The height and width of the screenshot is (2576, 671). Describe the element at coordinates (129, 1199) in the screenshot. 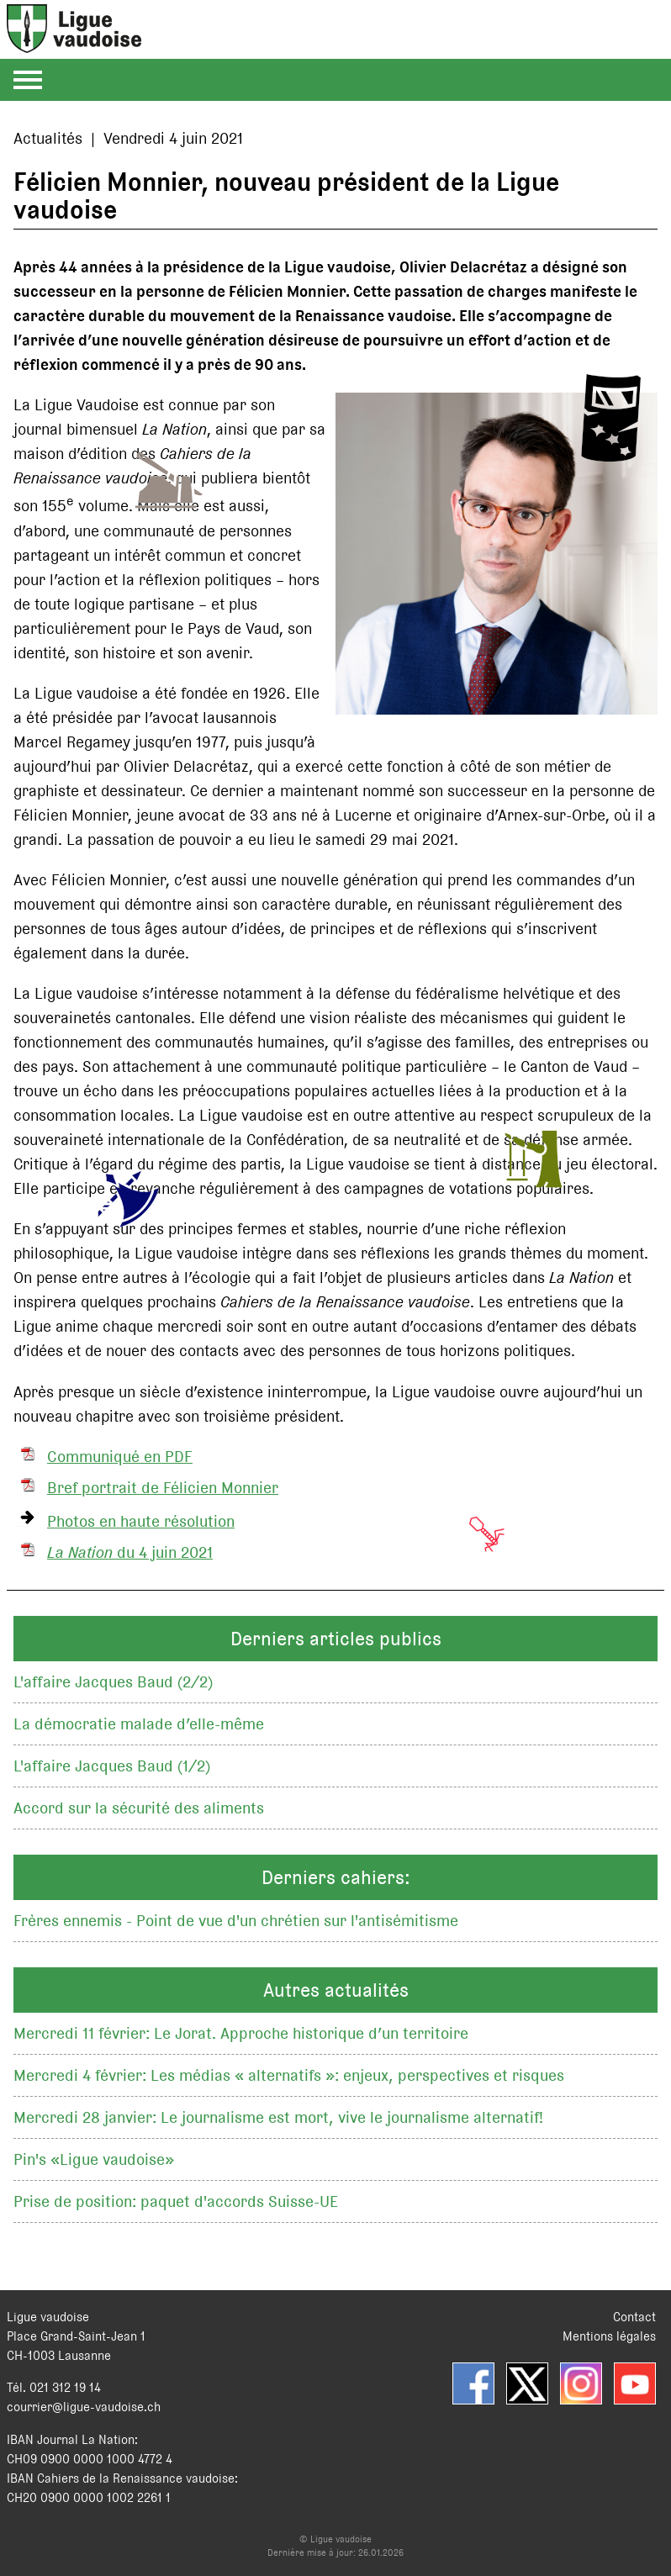

I see `select halberd weapon in game inventory` at that location.